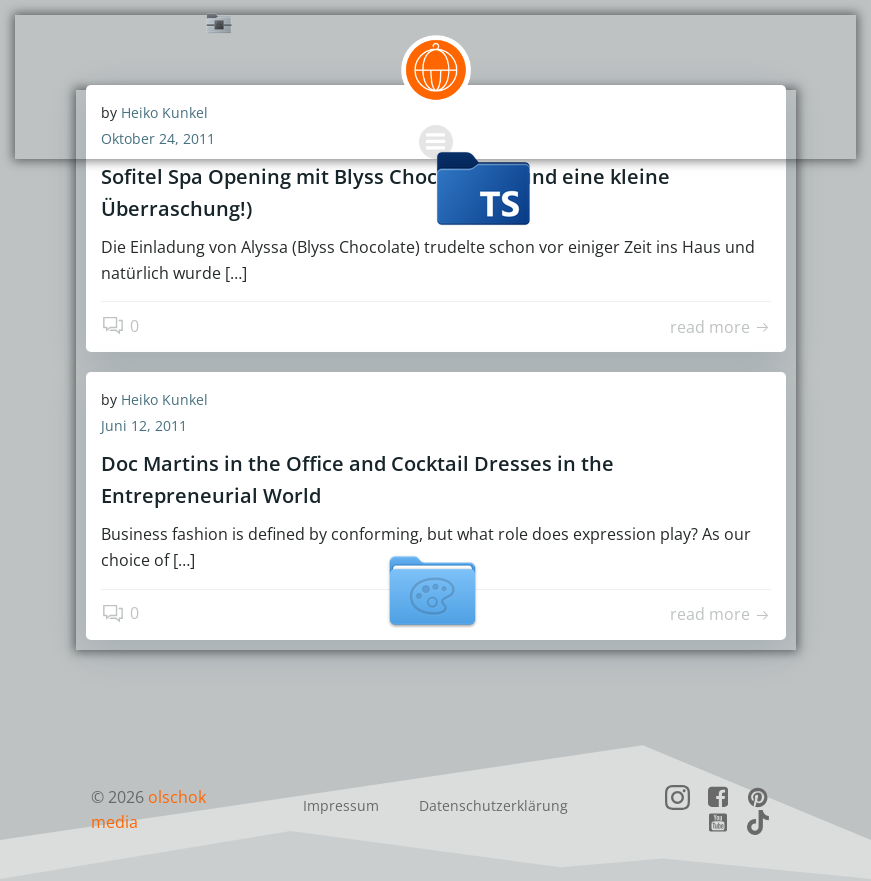  What do you see at coordinates (483, 191) in the screenshot?
I see `open typescript project files folder` at bounding box center [483, 191].